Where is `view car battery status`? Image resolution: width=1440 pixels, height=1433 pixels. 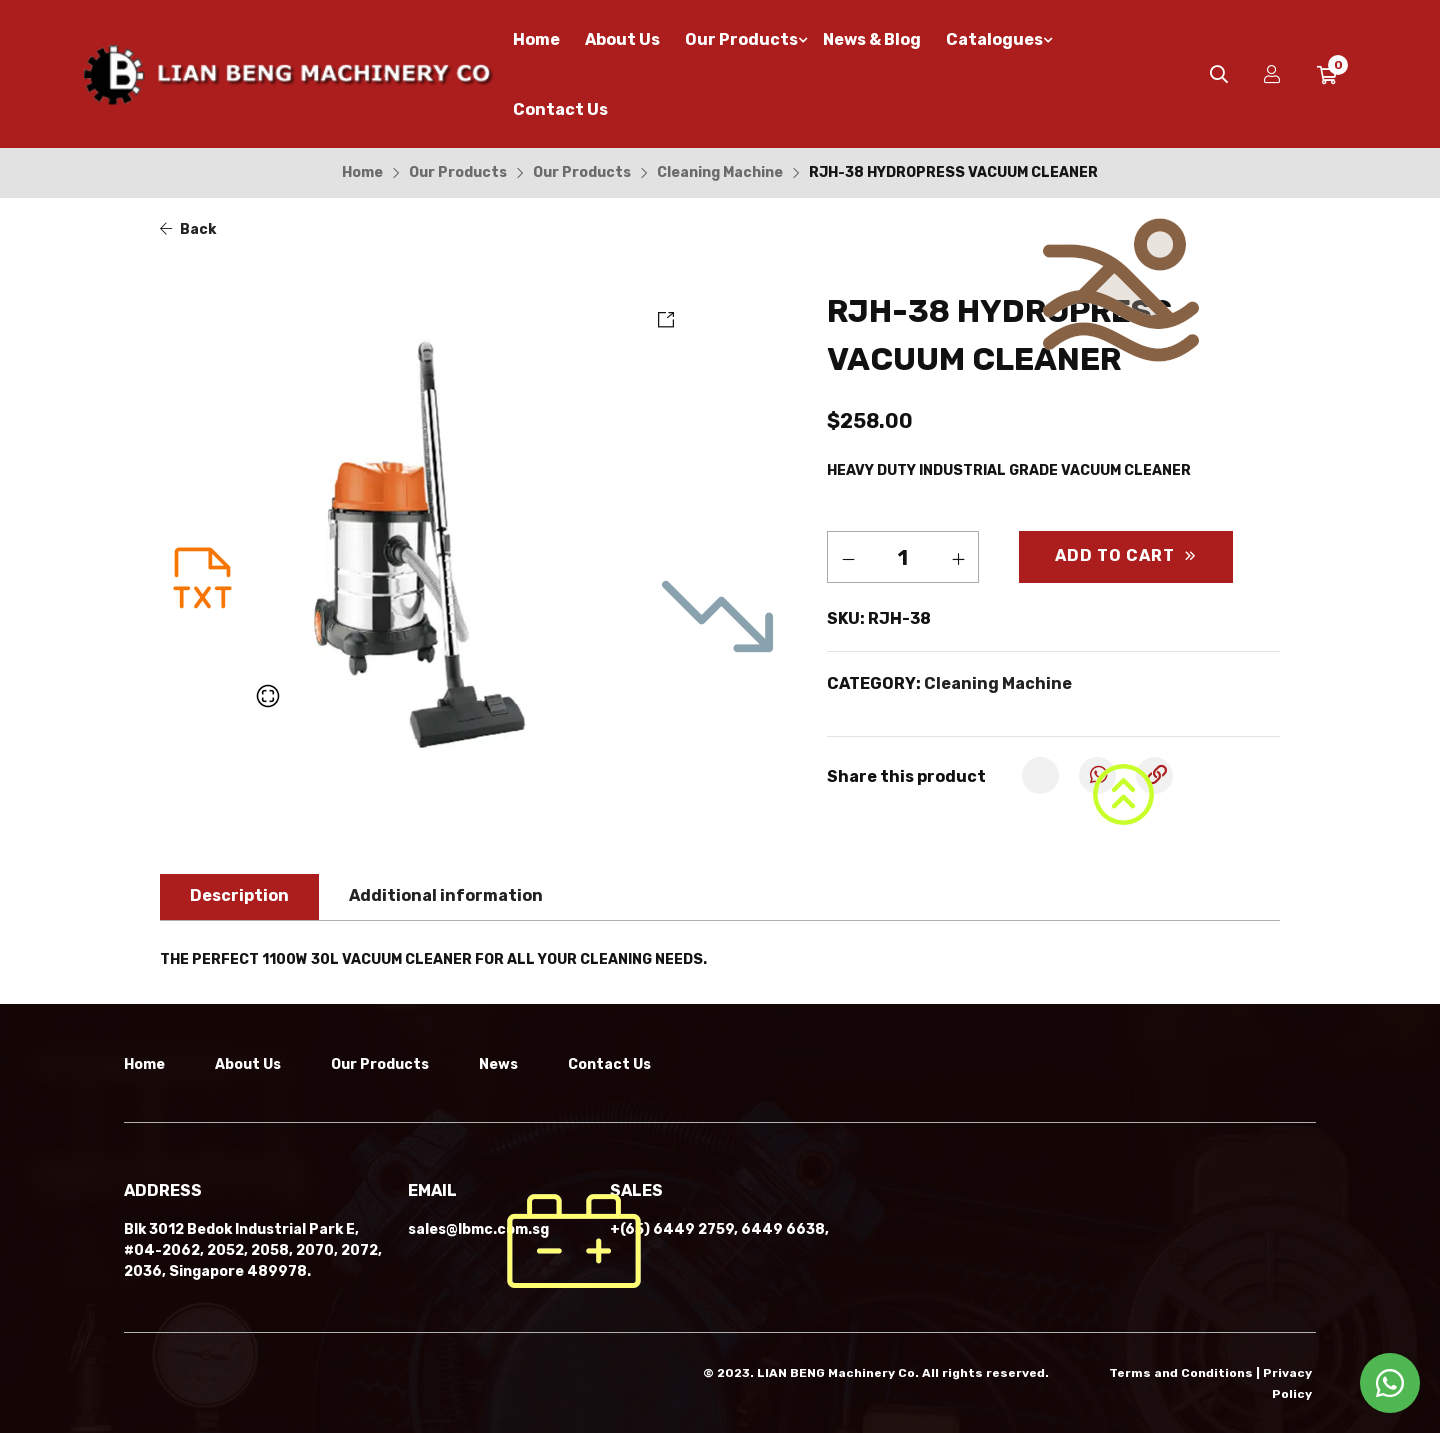 view car battery status is located at coordinates (574, 1246).